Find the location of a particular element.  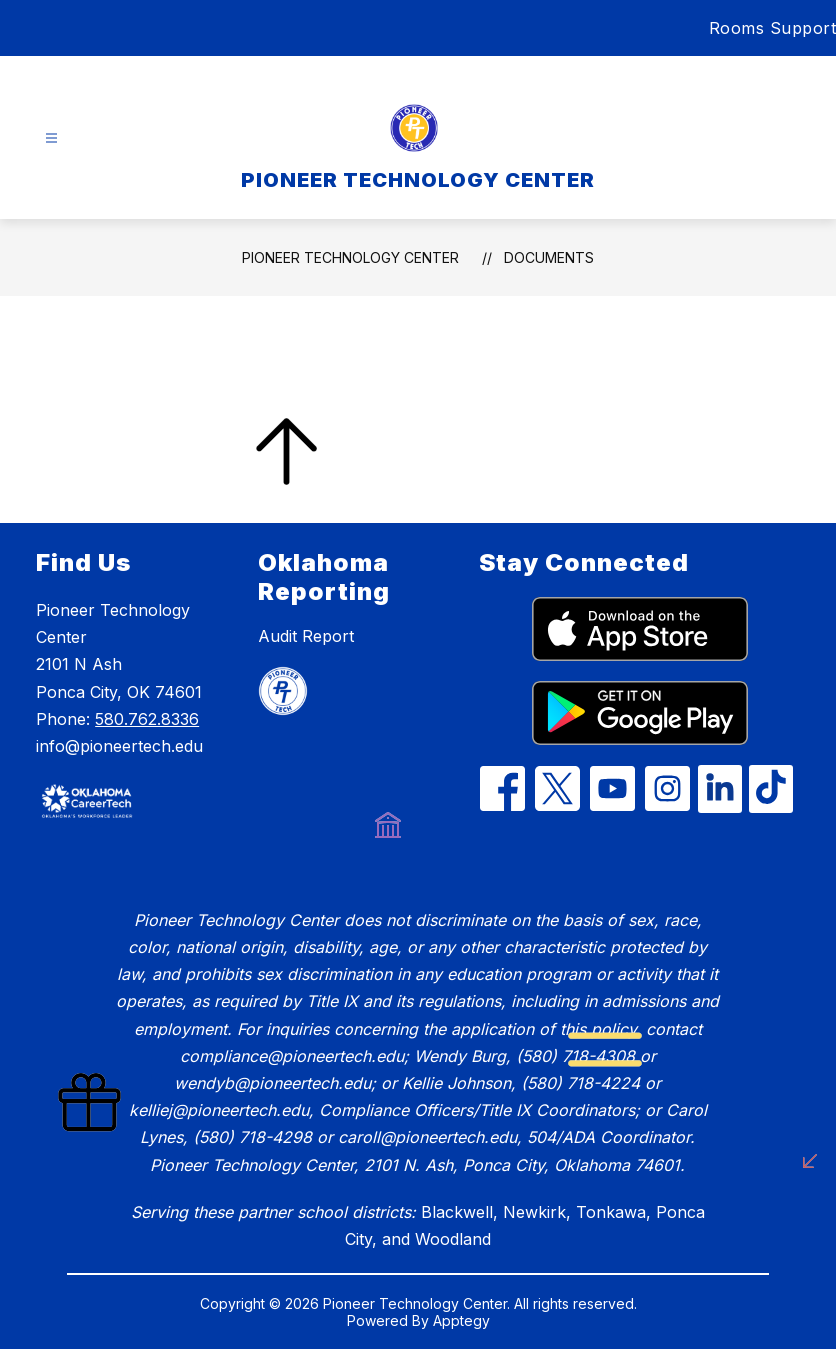

view or send a gift is located at coordinates (89, 1102).